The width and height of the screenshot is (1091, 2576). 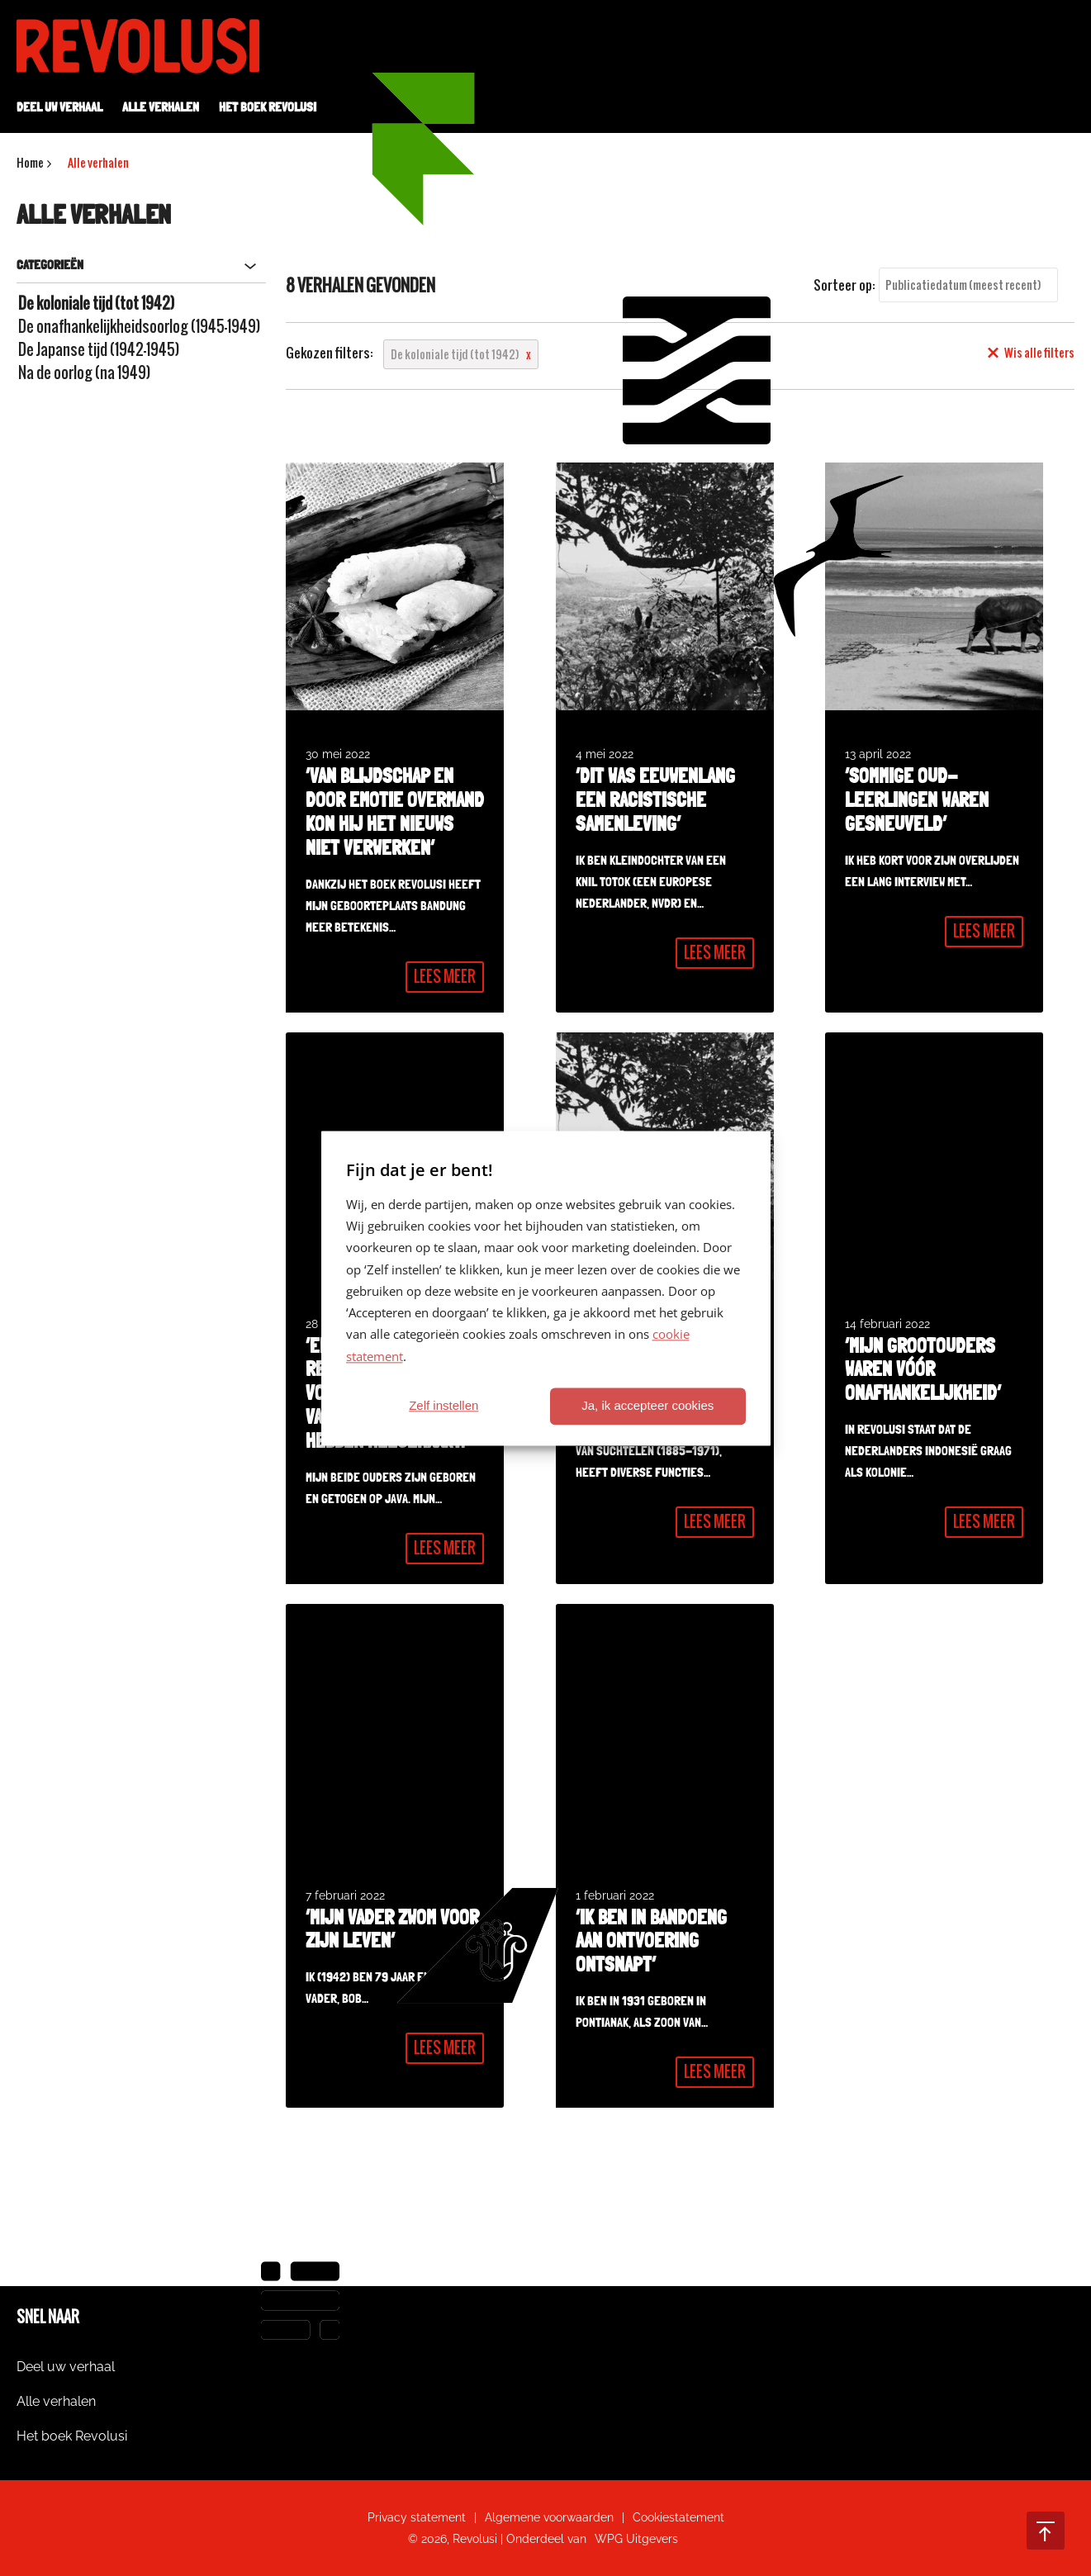 What do you see at coordinates (300, 2300) in the screenshot?
I see `open baserow database application` at bounding box center [300, 2300].